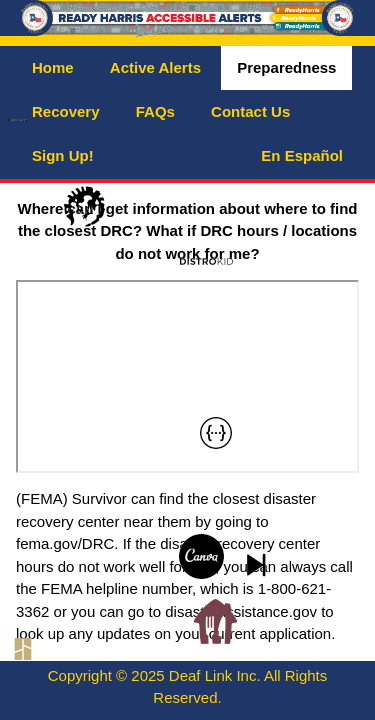 This screenshot has height=720, width=375. Describe the element at coordinates (84, 206) in the screenshot. I see `paradox interactive company logo` at that location.